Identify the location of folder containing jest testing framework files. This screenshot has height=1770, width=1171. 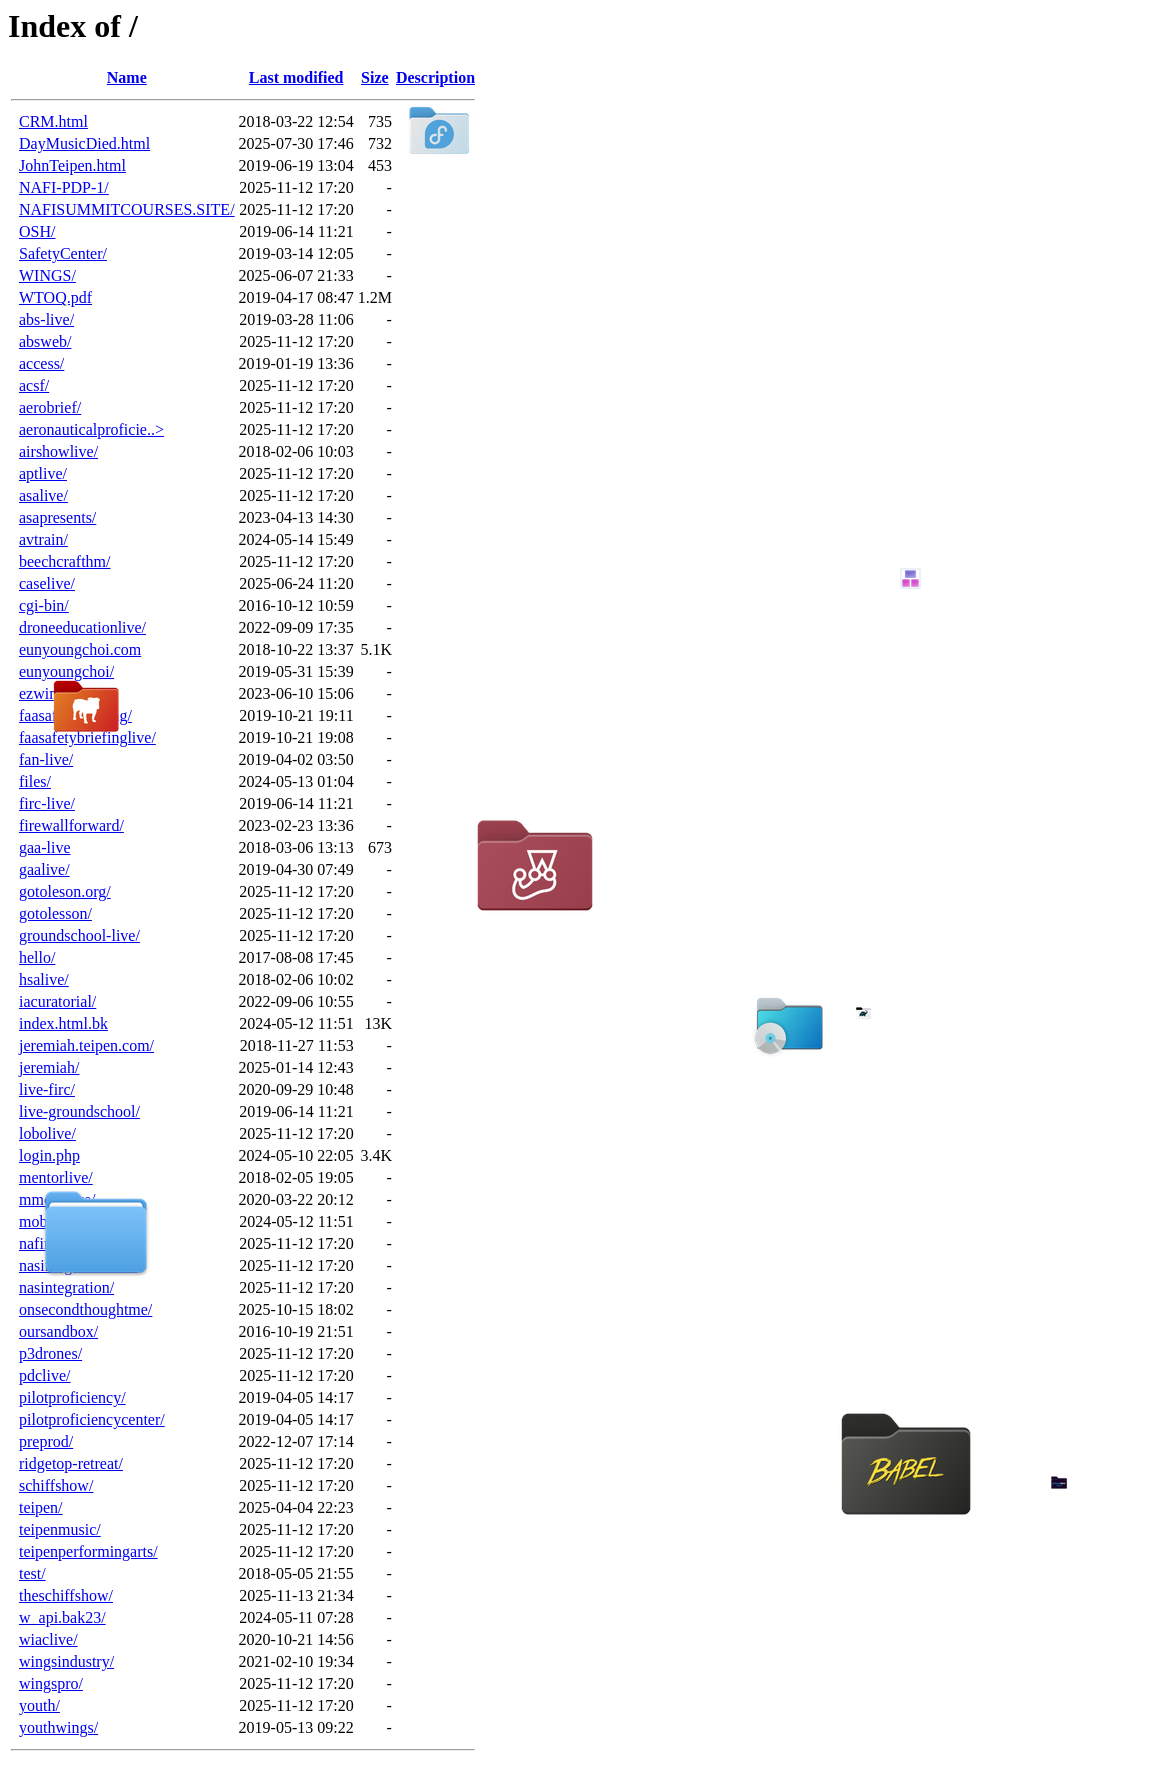
(534, 868).